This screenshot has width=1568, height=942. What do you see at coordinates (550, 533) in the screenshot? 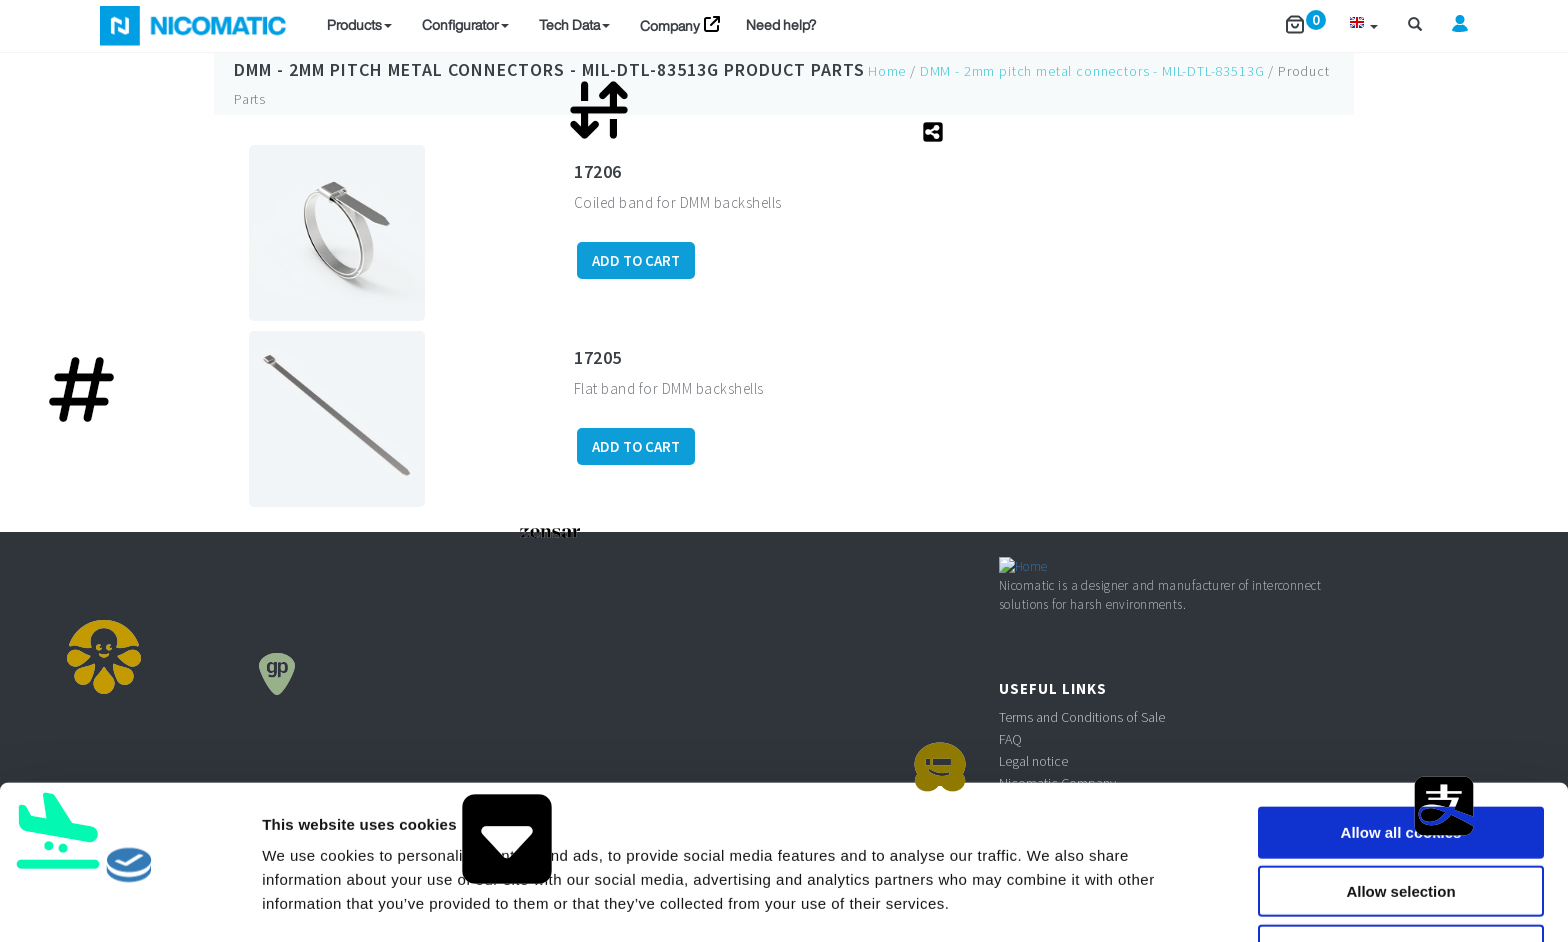
I see `zensar technologies company logo` at bounding box center [550, 533].